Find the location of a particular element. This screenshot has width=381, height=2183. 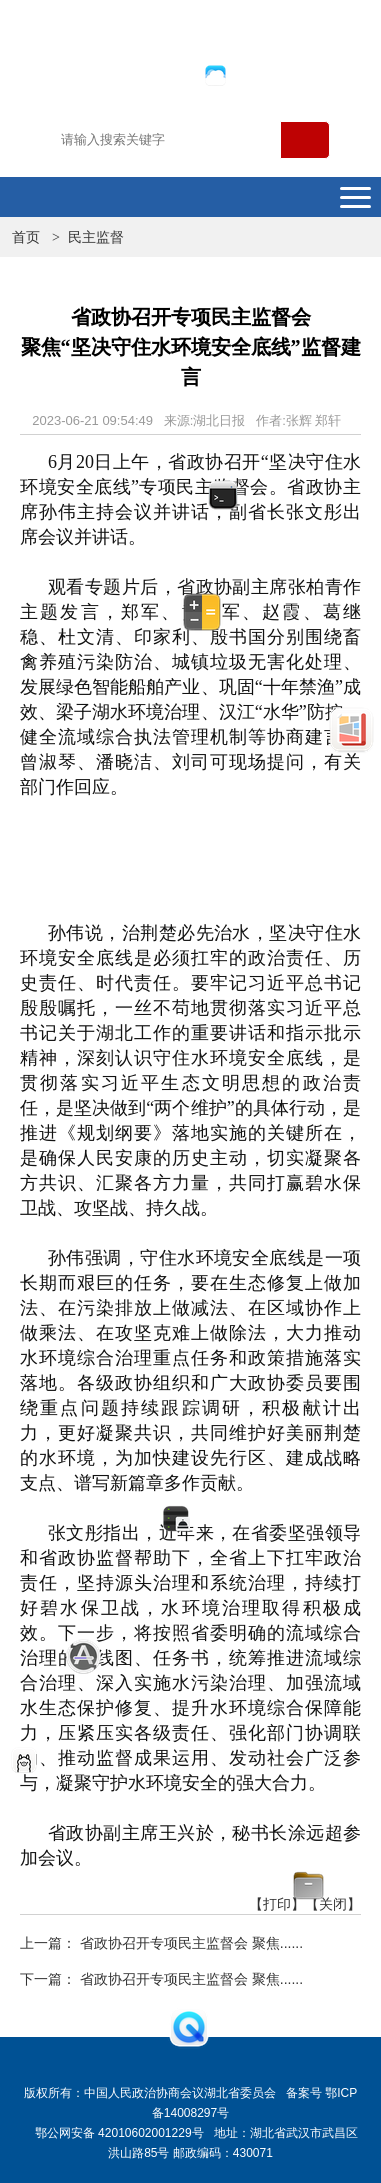

open the ollama app is located at coordinates (24, 1760).